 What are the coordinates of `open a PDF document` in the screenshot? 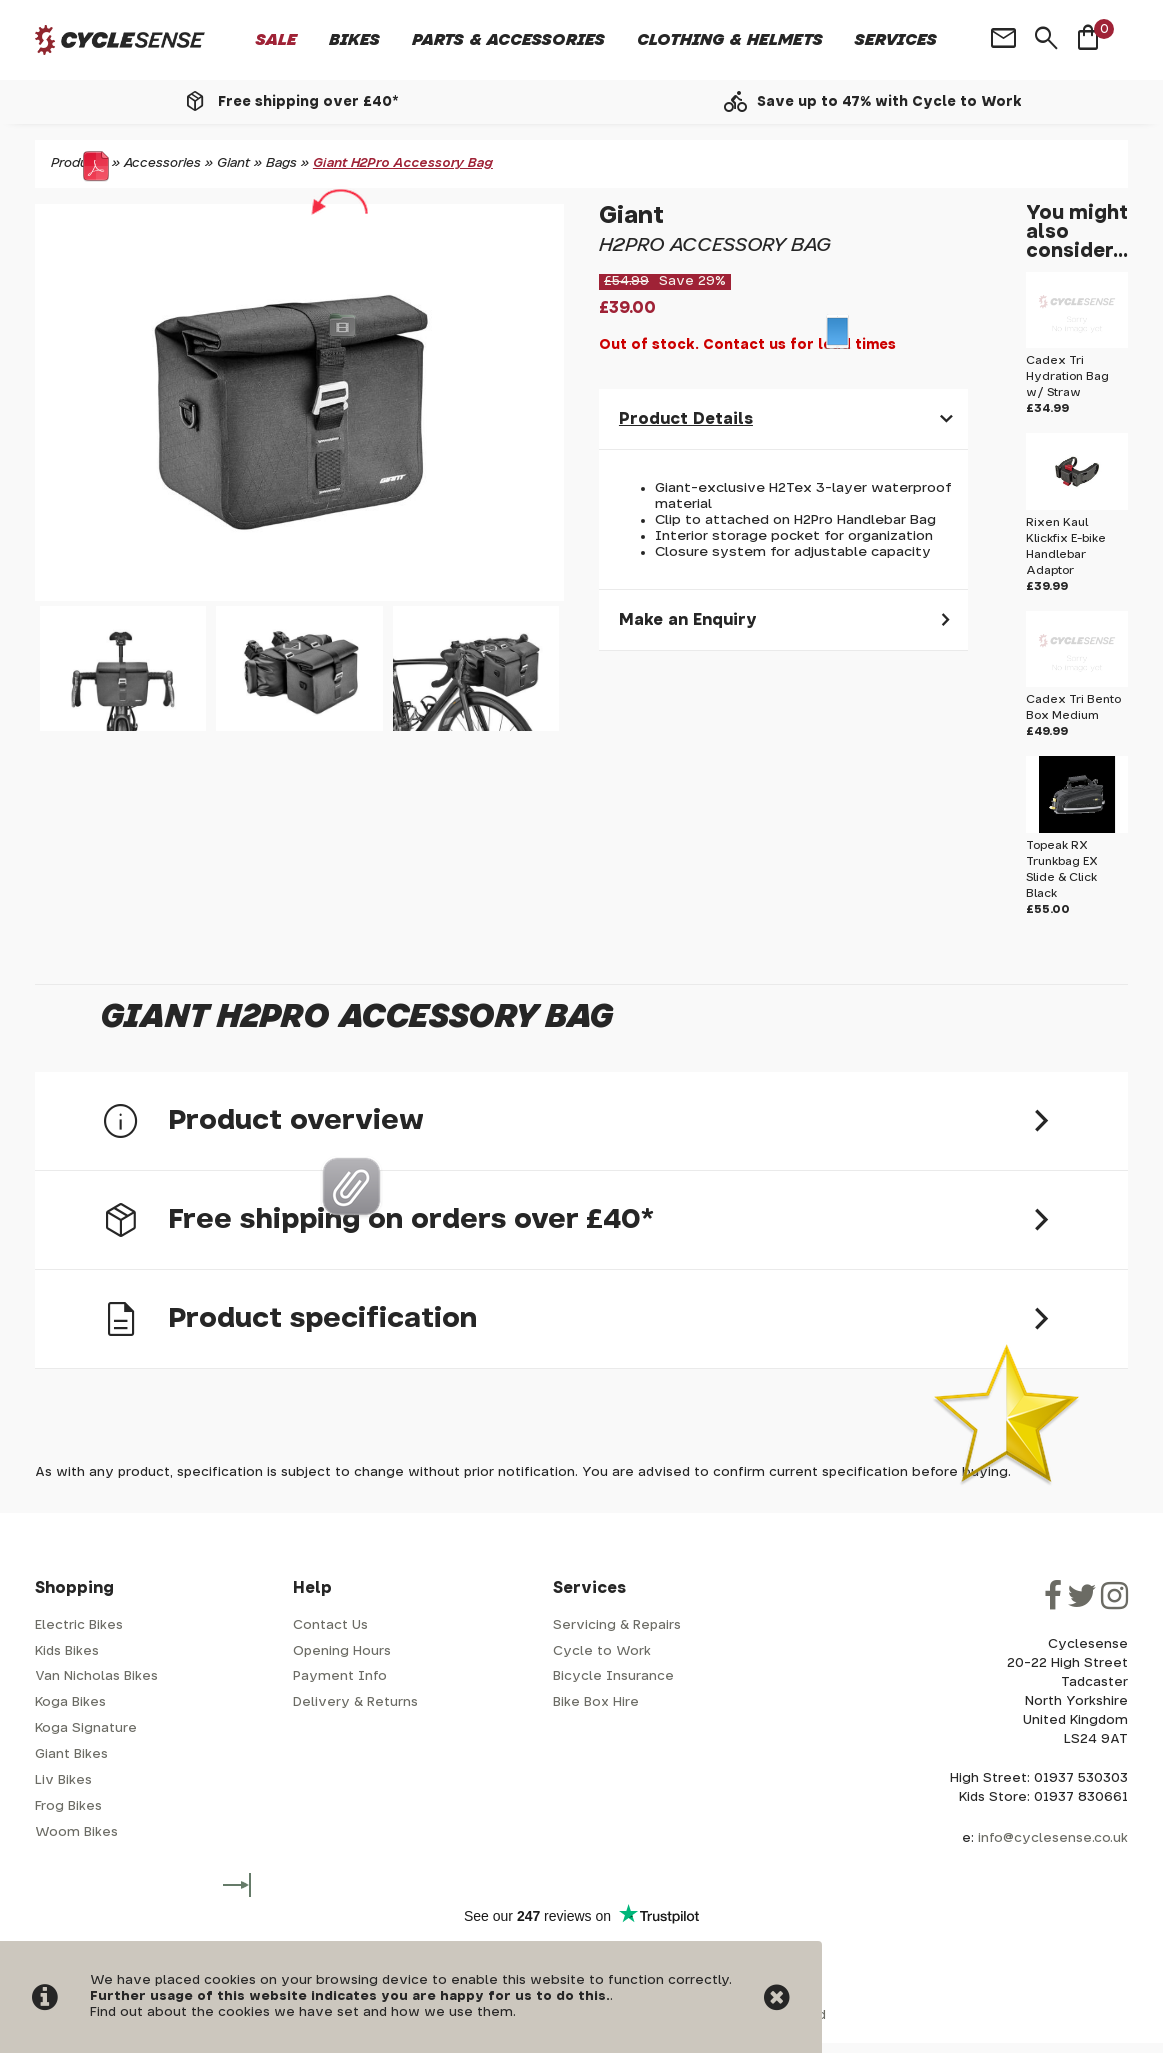 It's located at (96, 166).